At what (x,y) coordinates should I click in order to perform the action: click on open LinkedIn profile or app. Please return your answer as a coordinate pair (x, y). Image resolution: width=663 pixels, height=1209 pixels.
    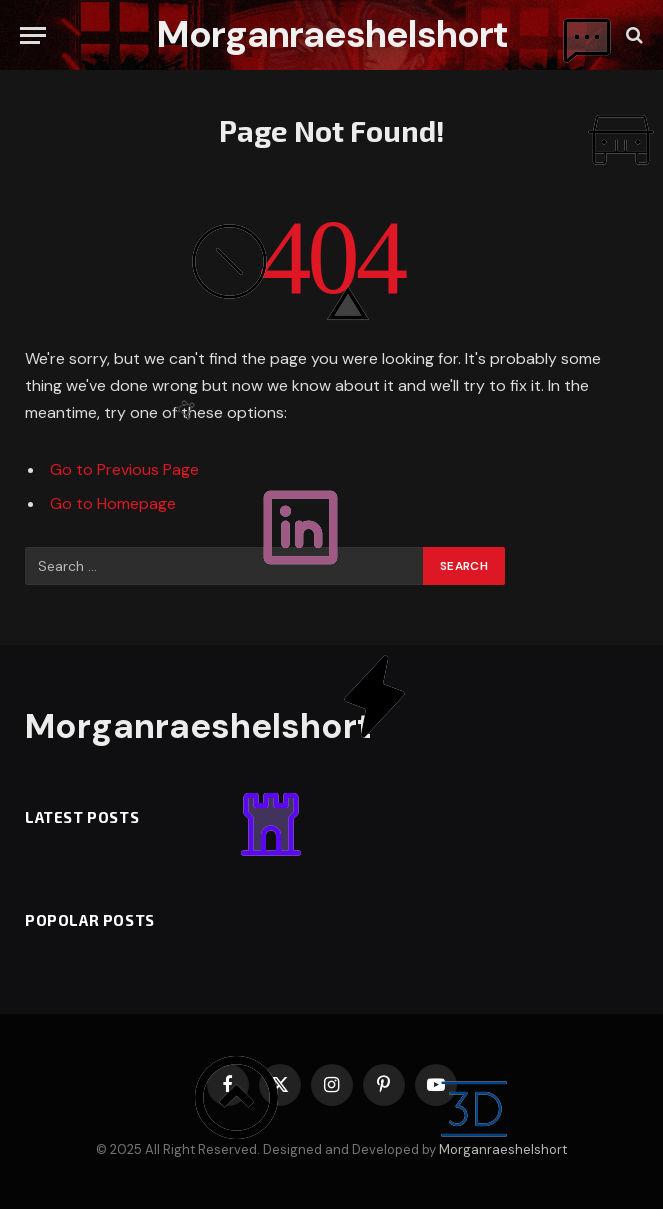
    Looking at the image, I should click on (300, 527).